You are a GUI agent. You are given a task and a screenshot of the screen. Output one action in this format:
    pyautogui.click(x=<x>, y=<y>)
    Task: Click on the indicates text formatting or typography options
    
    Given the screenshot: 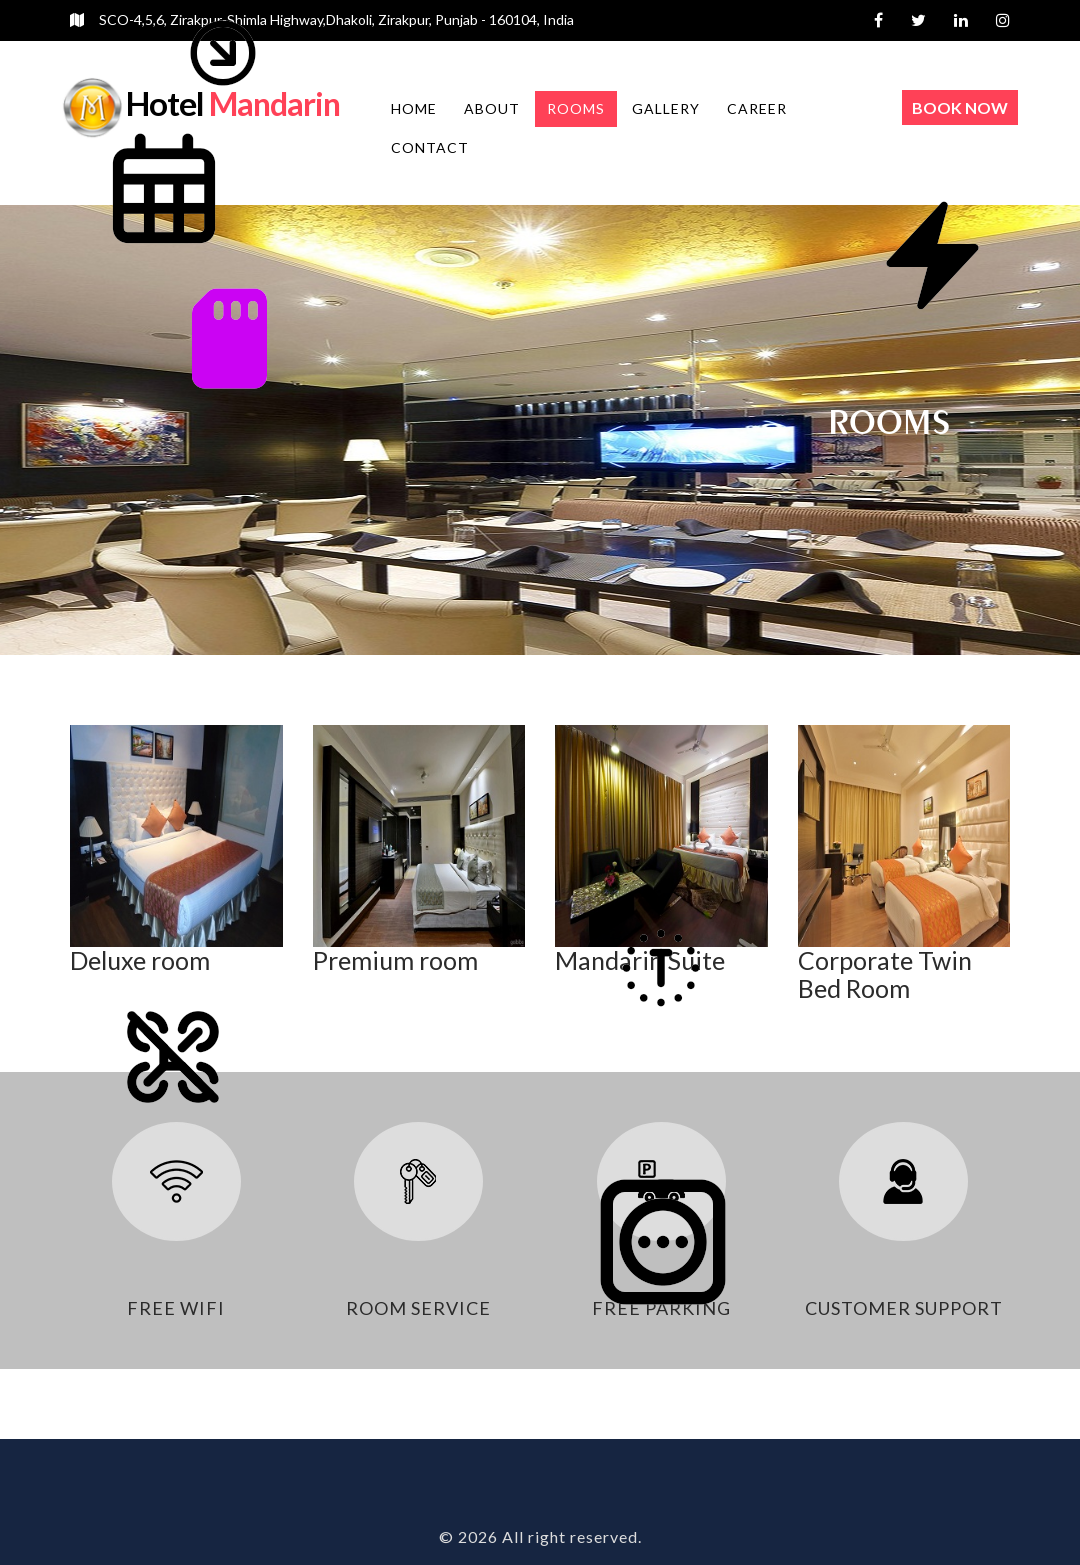 What is the action you would take?
    pyautogui.click(x=661, y=968)
    